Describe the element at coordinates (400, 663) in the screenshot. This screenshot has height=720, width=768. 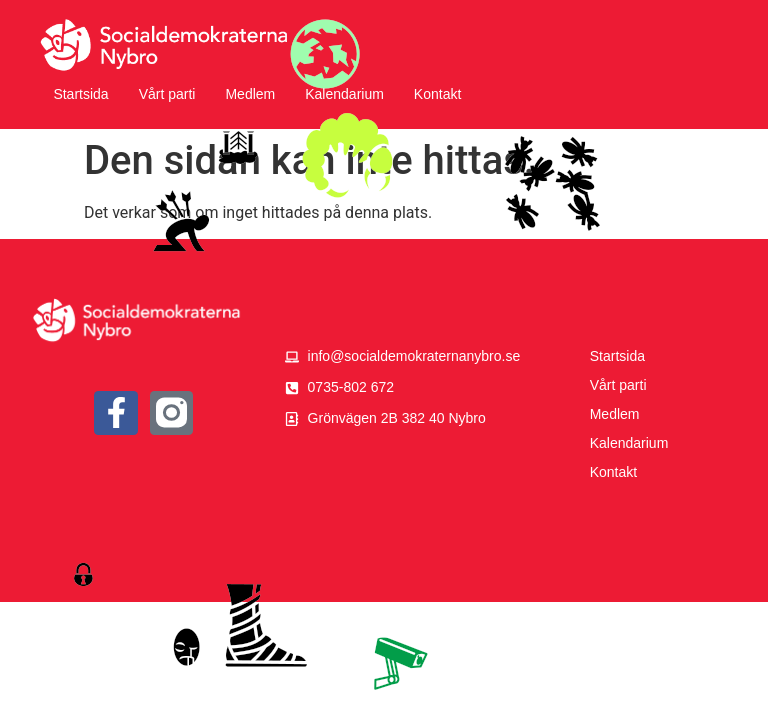
I see `access security camera footage` at that location.